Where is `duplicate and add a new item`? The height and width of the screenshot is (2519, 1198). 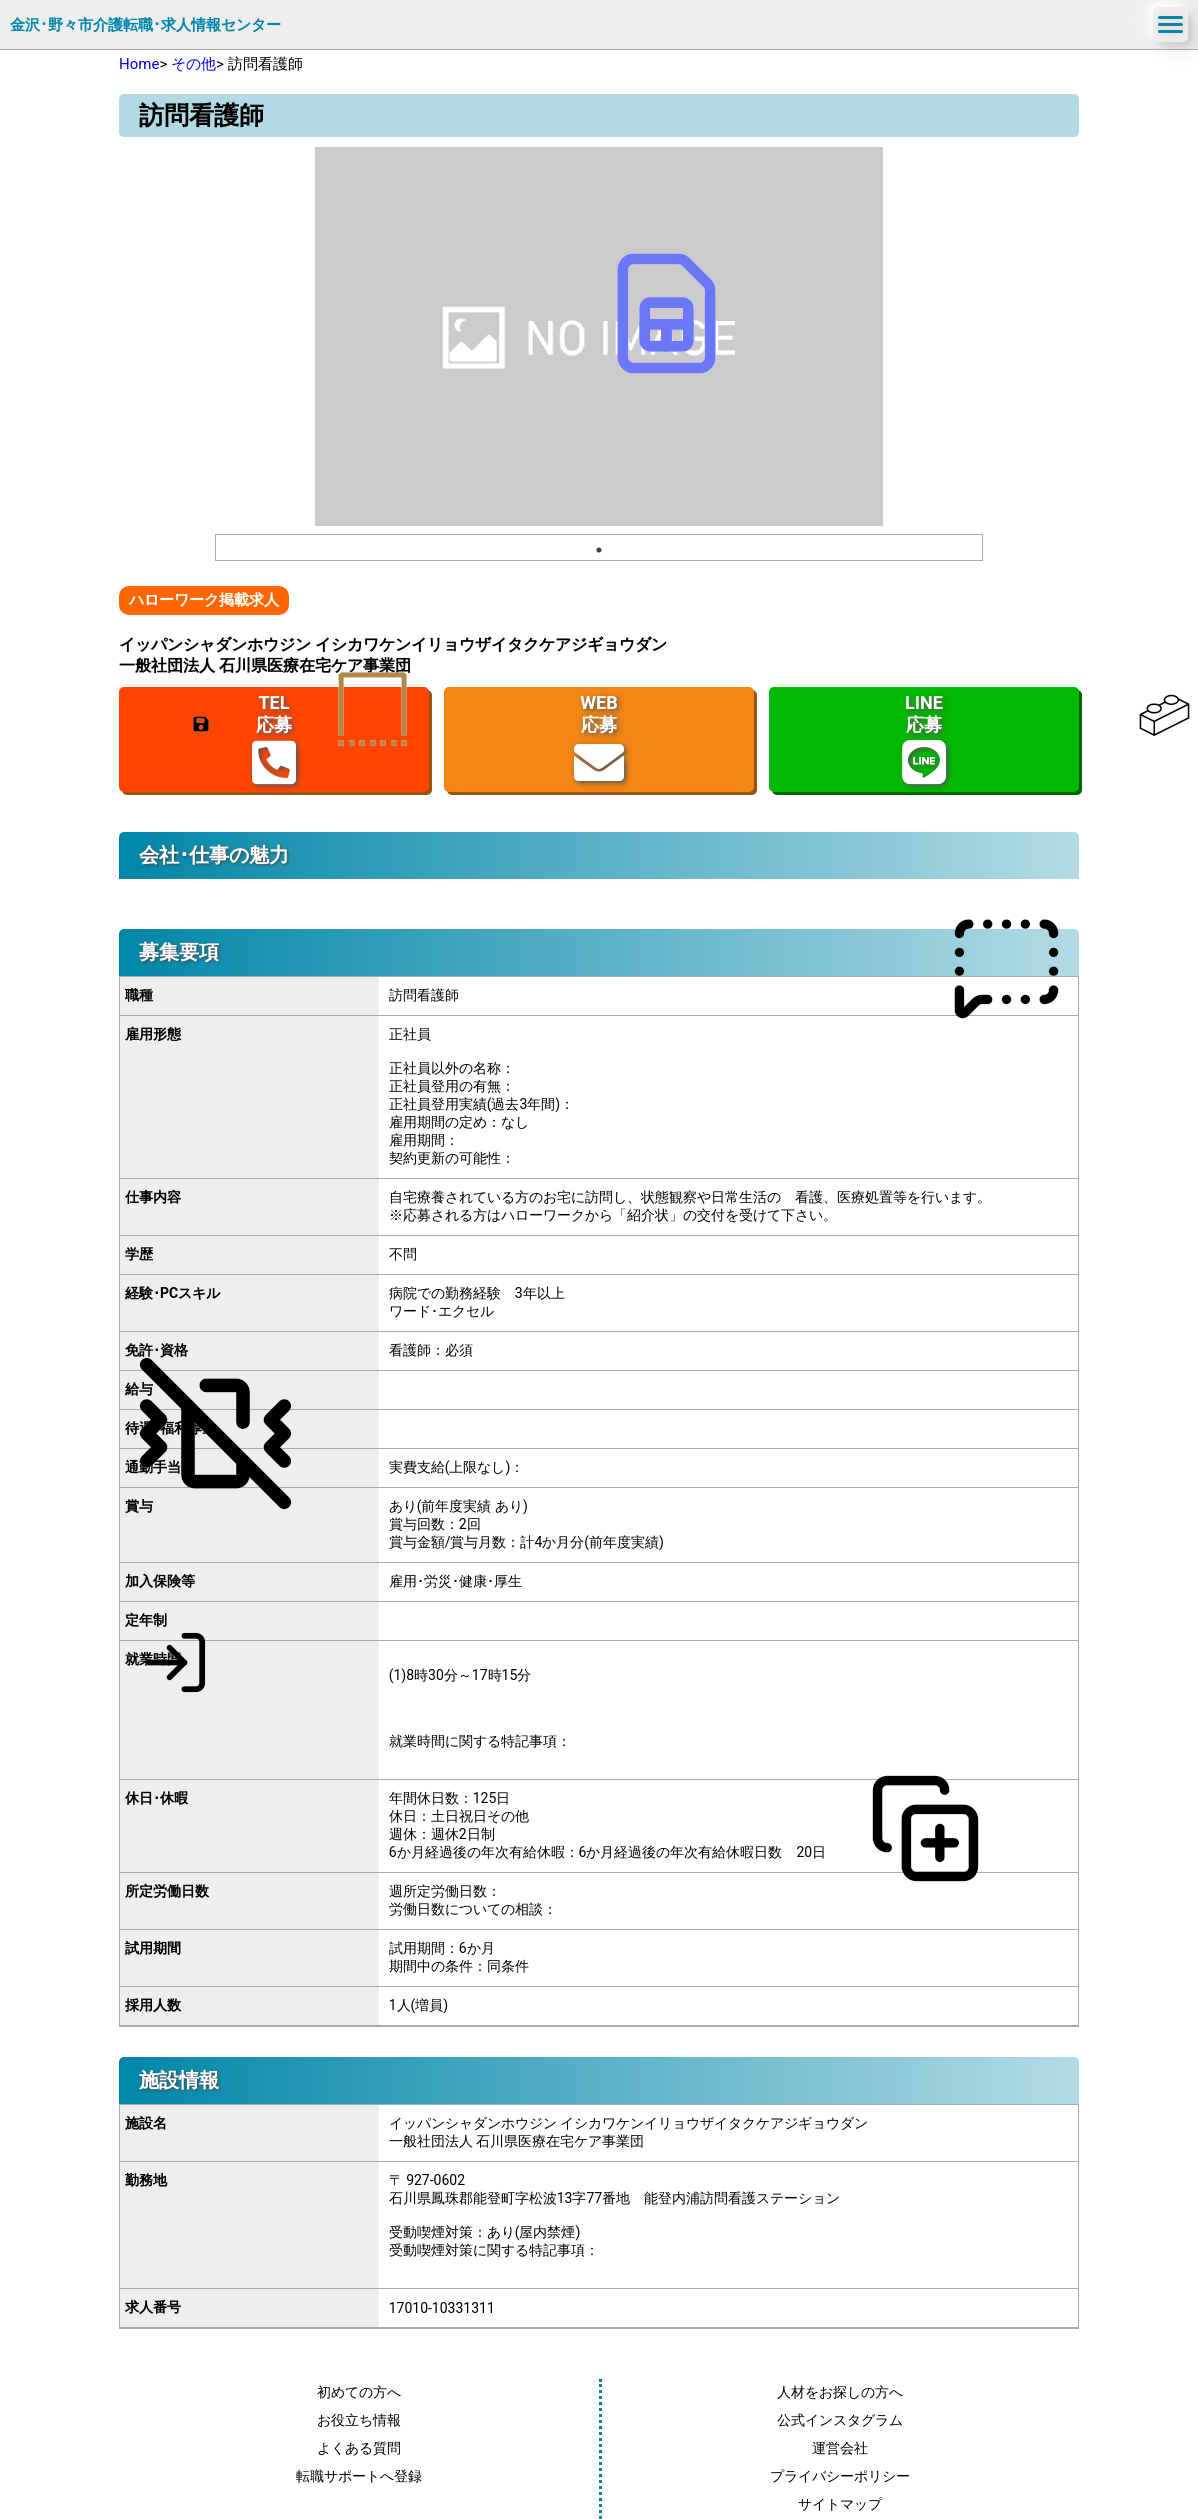 duplicate and add a new item is located at coordinates (925, 1828).